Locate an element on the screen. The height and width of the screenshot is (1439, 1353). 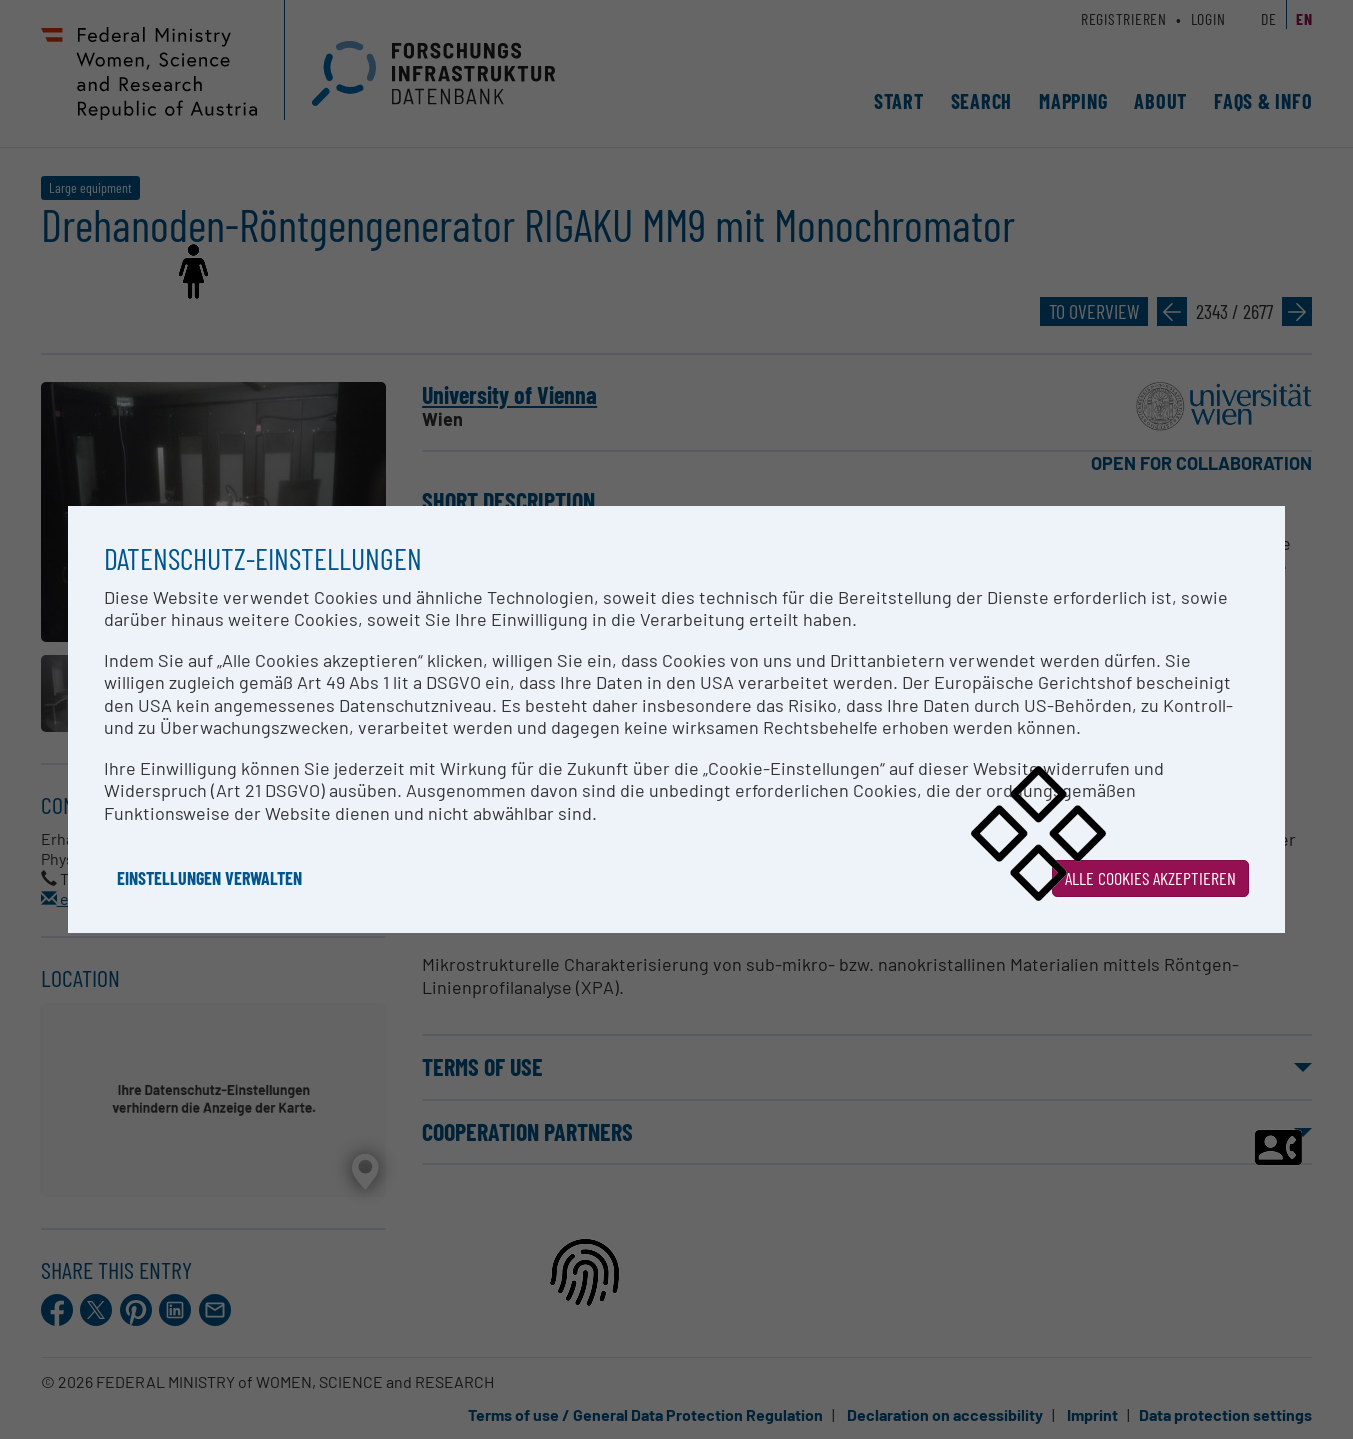
view contact's phone number is located at coordinates (1278, 1147).